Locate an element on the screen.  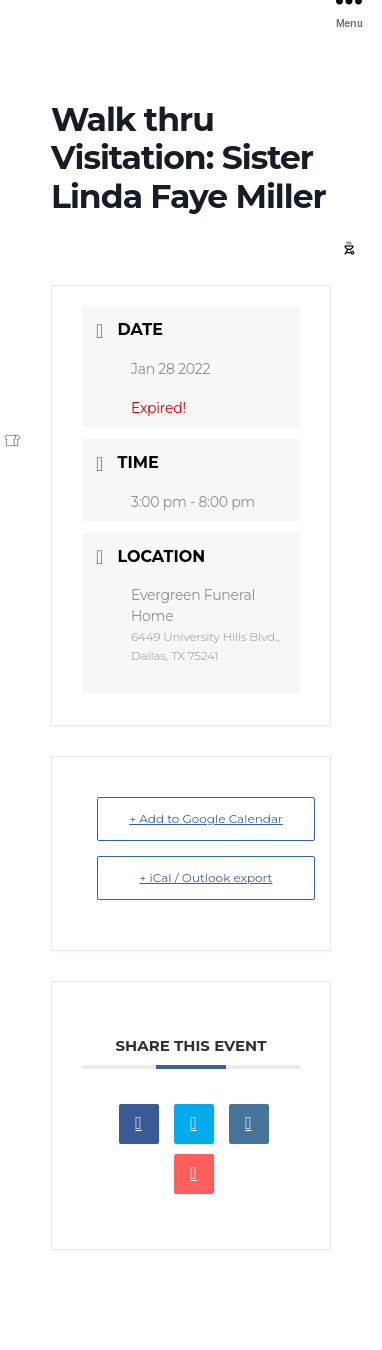
access outdoor cooking or grilling recipes is located at coordinates (349, 248).